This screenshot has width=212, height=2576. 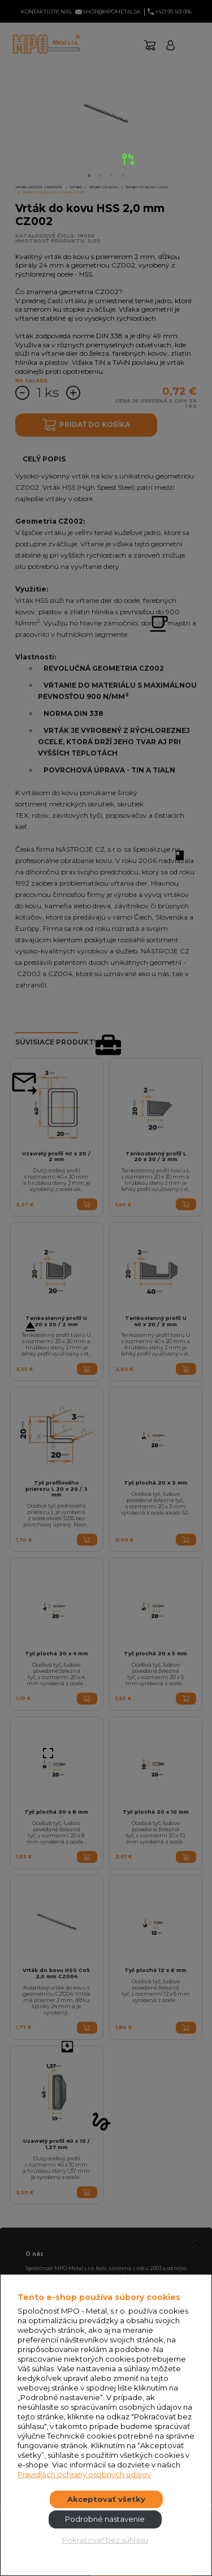 What do you see at coordinates (101, 2121) in the screenshot?
I see `access gesture controls or settings` at bounding box center [101, 2121].